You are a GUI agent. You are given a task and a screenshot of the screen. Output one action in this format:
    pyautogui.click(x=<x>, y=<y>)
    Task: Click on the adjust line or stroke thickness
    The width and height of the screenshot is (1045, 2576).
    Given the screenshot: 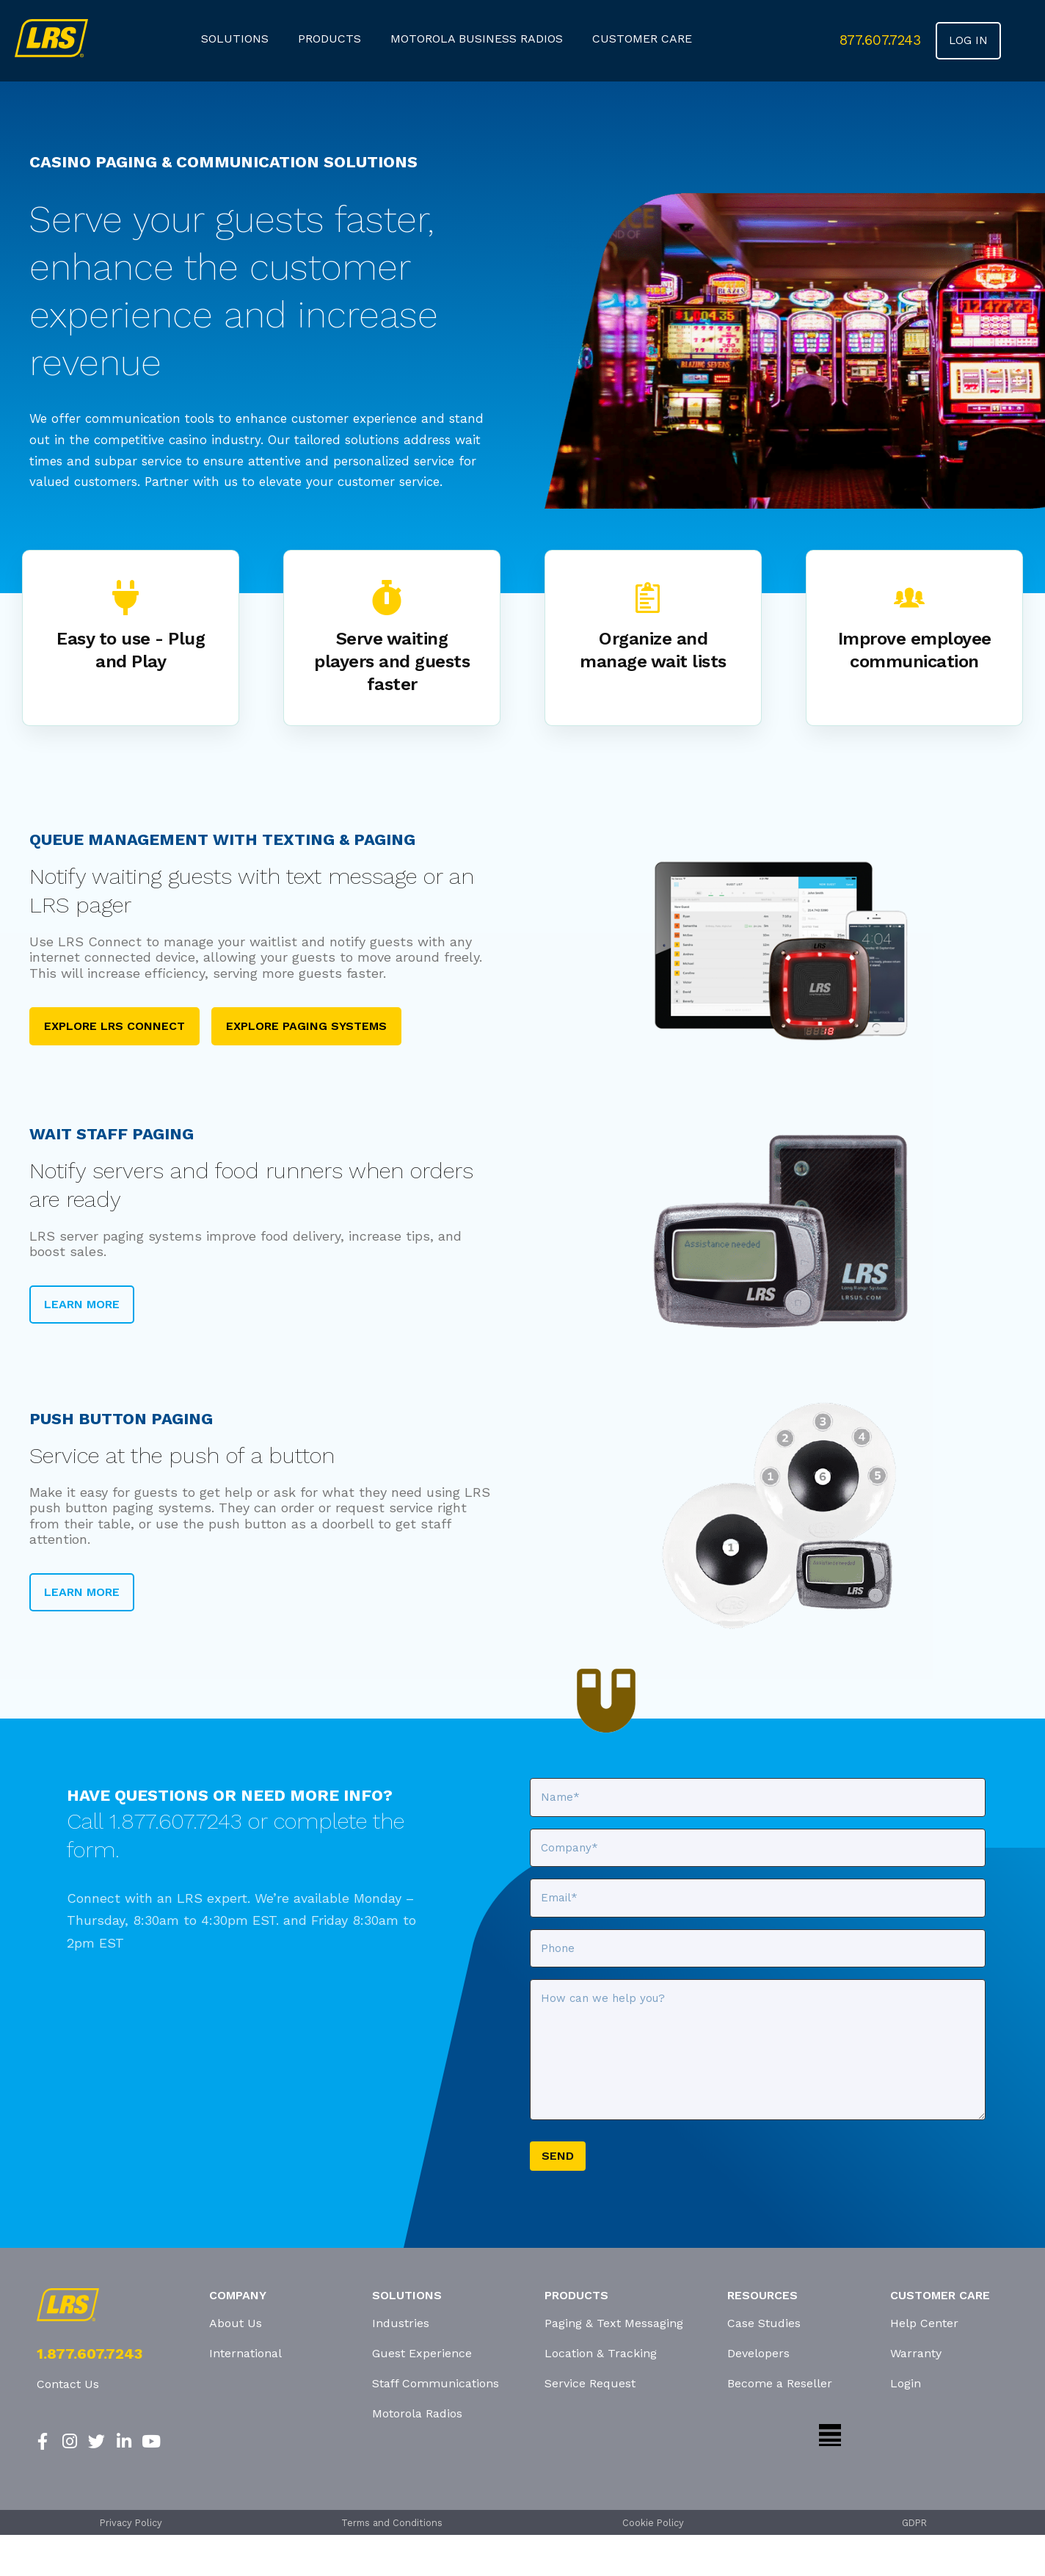 What is the action you would take?
    pyautogui.click(x=830, y=2435)
    